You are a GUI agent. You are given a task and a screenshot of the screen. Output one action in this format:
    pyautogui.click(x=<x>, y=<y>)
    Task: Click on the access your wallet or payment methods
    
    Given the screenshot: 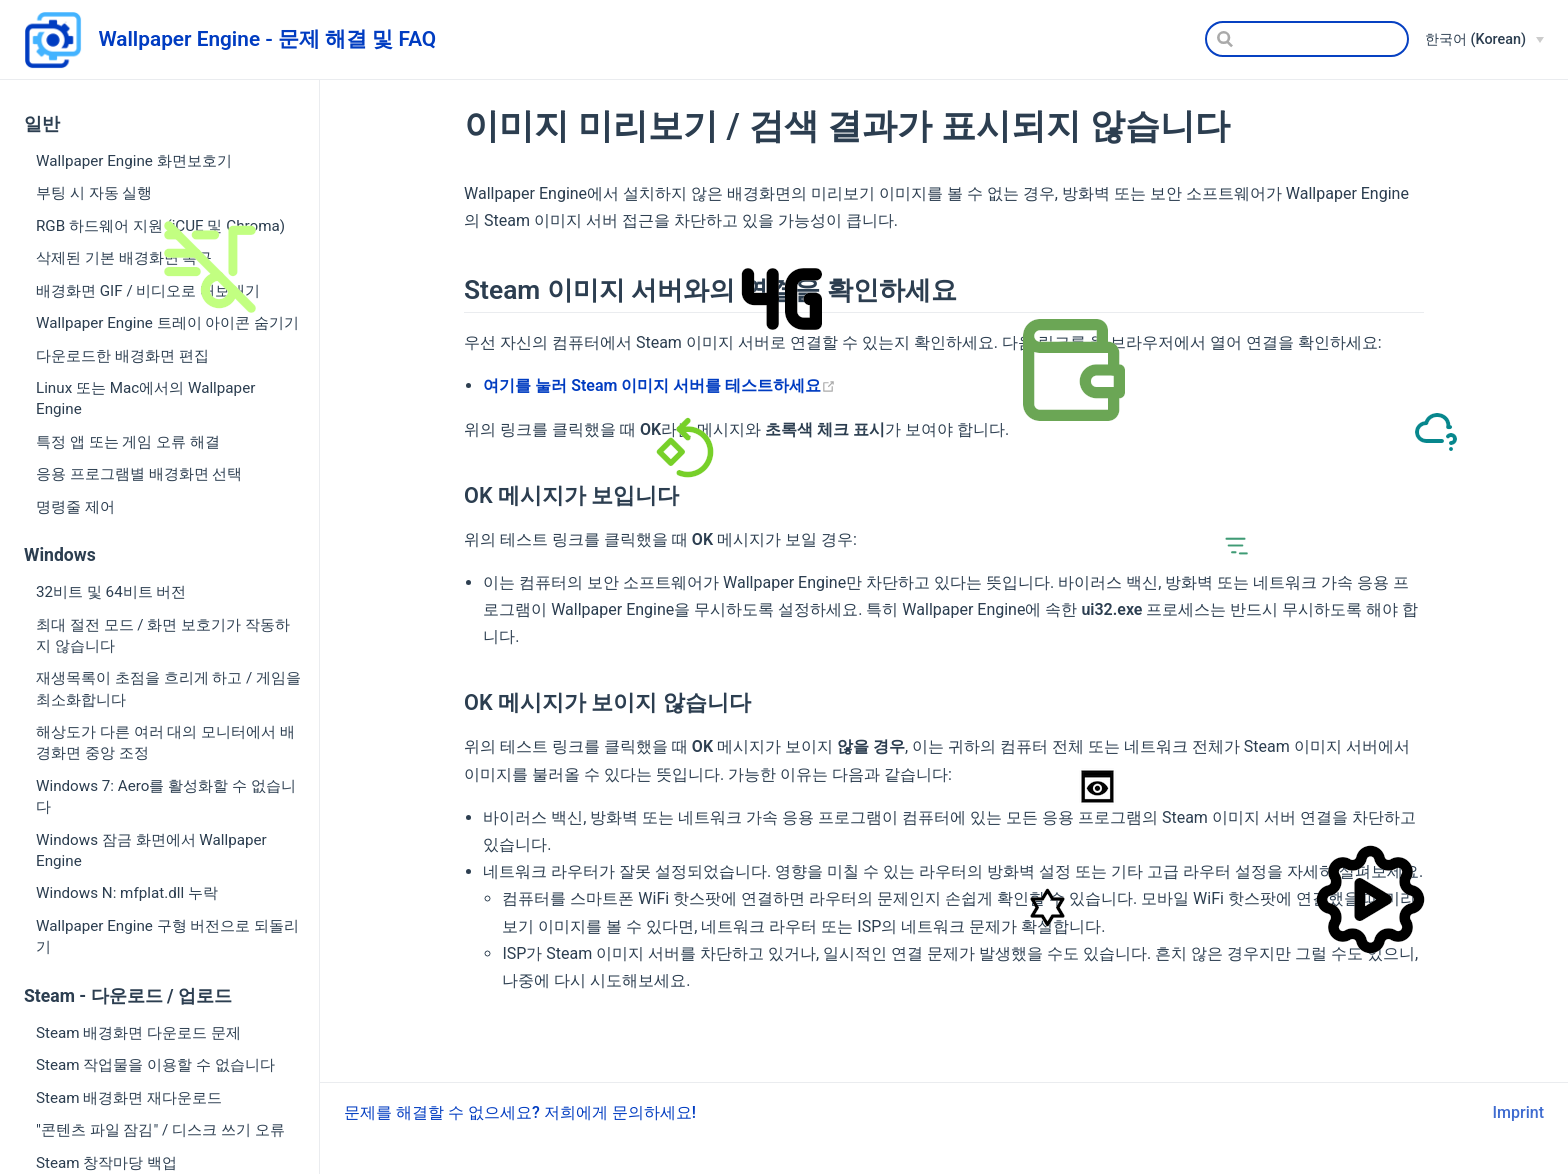 What is the action you would take?
    pyautogui.click(x=1074, y=370)
    